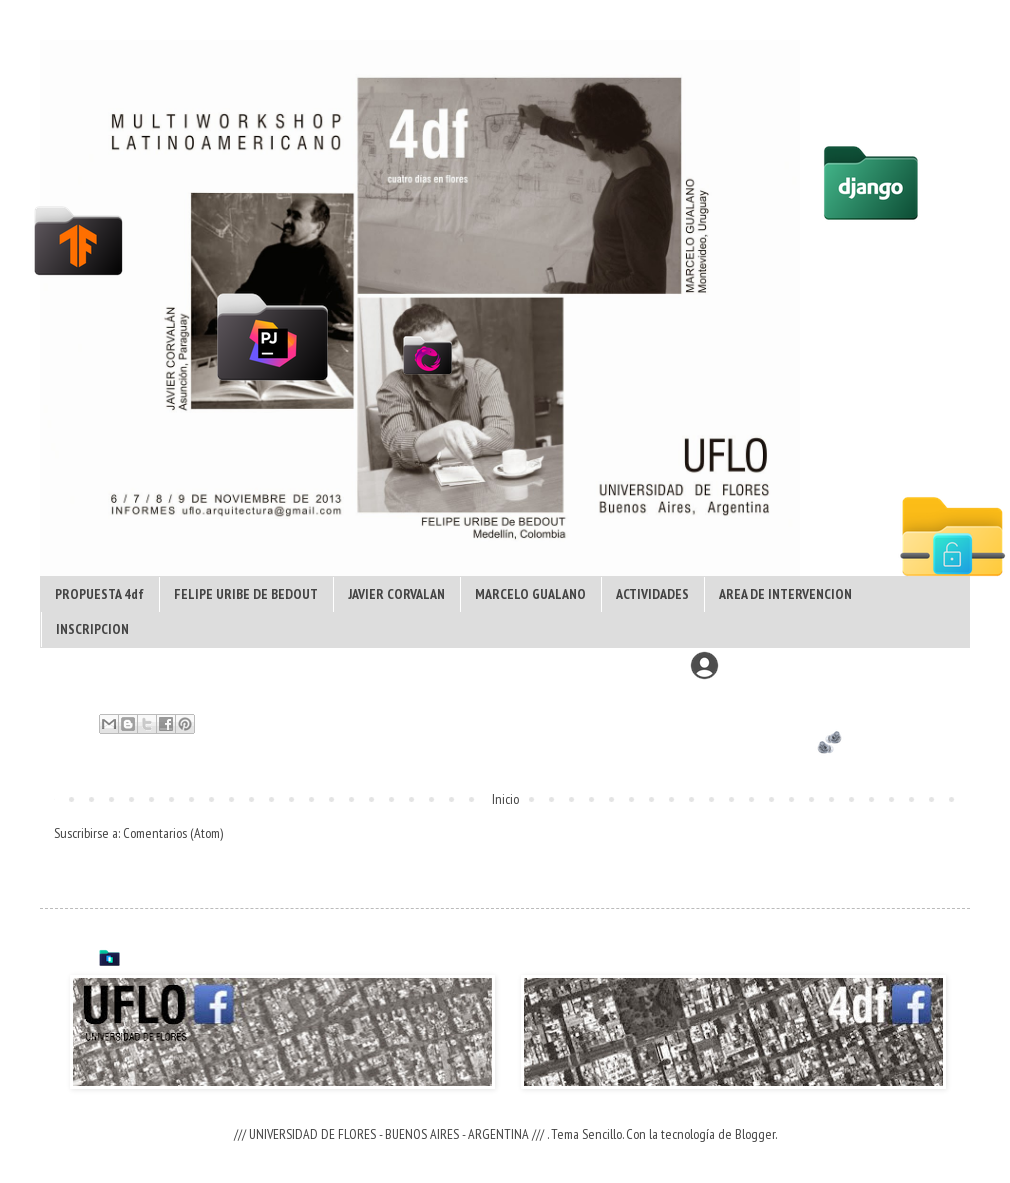 The height and width of the screenshot is (1183, 1010). Describe the element at coordinates (829, 742) in the screenshot. I see `connect beats wireless earbuds` at that location.